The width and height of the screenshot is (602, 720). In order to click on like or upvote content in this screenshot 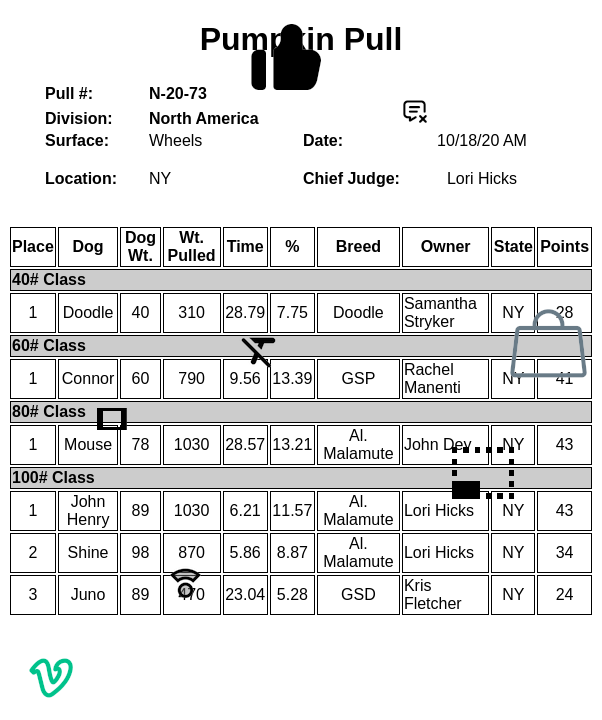, I will do `click(288, 57)`.